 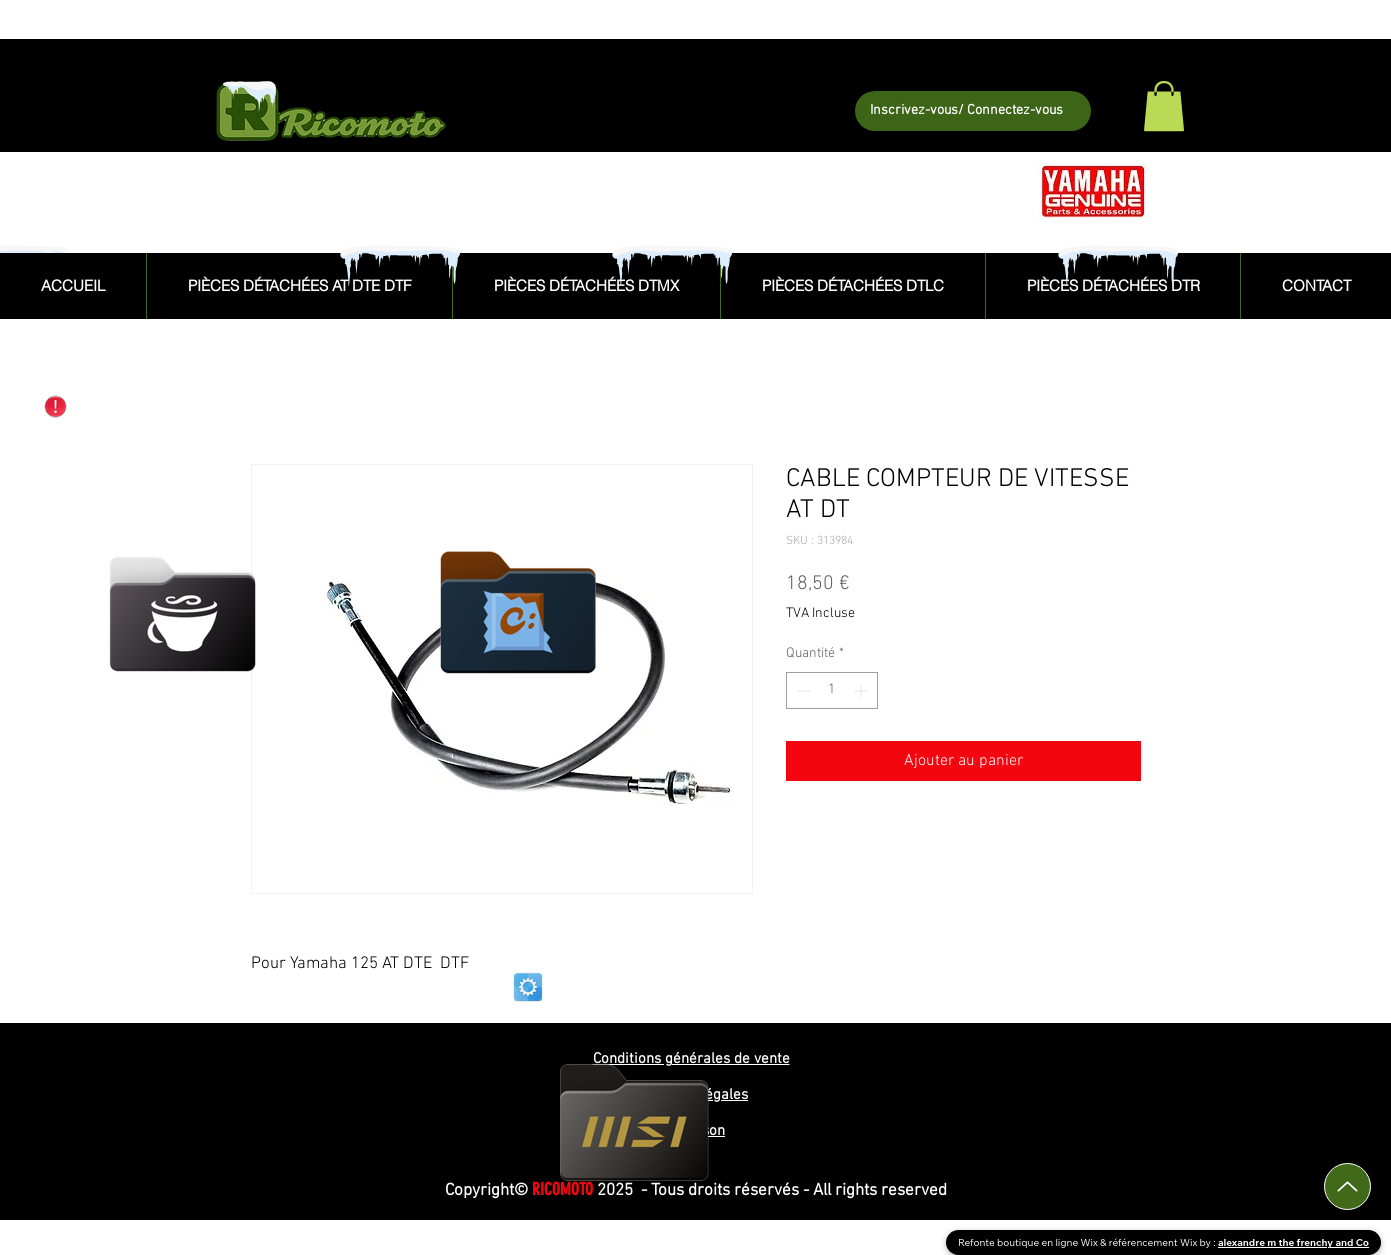 What do you see at coordinates (517, 616) in the screenshot?
I see `folder containing chocolatey package manager files` at bounding box center [517, 616].